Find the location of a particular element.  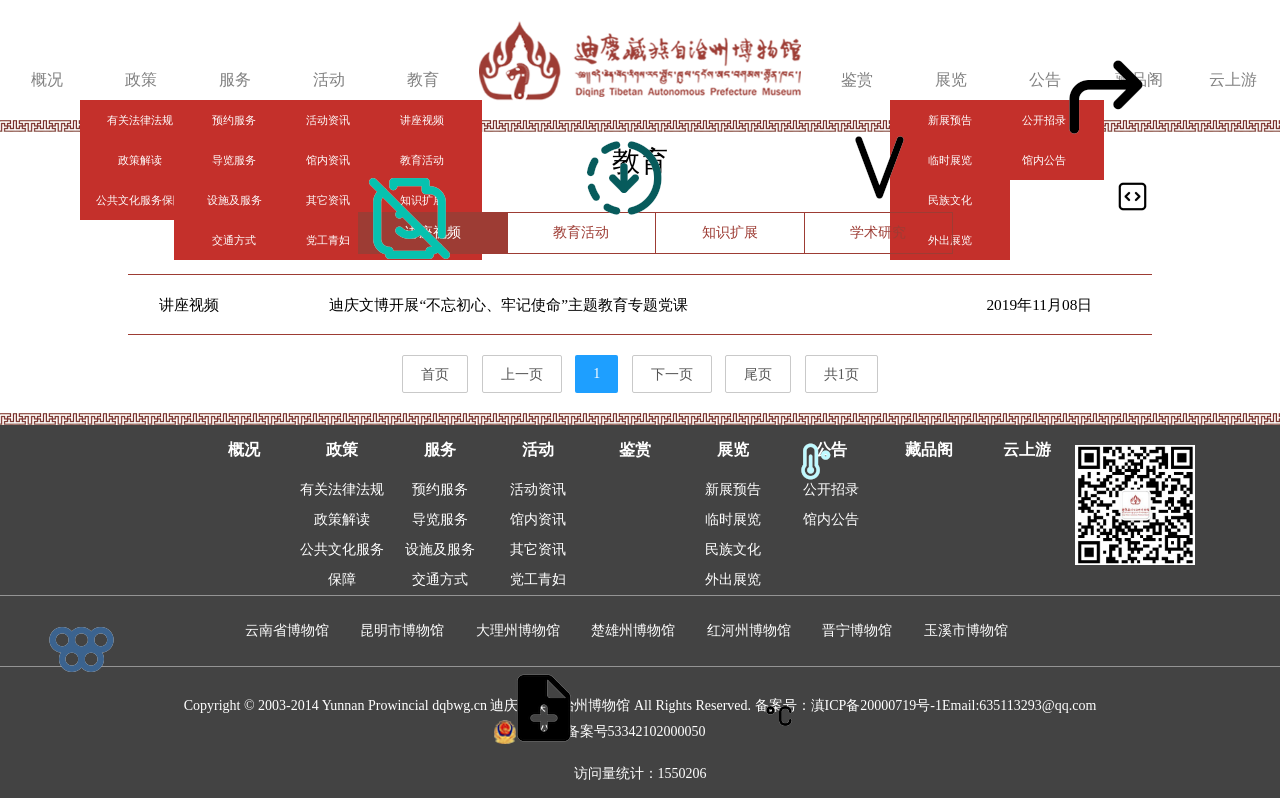

view olympics-related content or events is located at coordinates (81, 649).